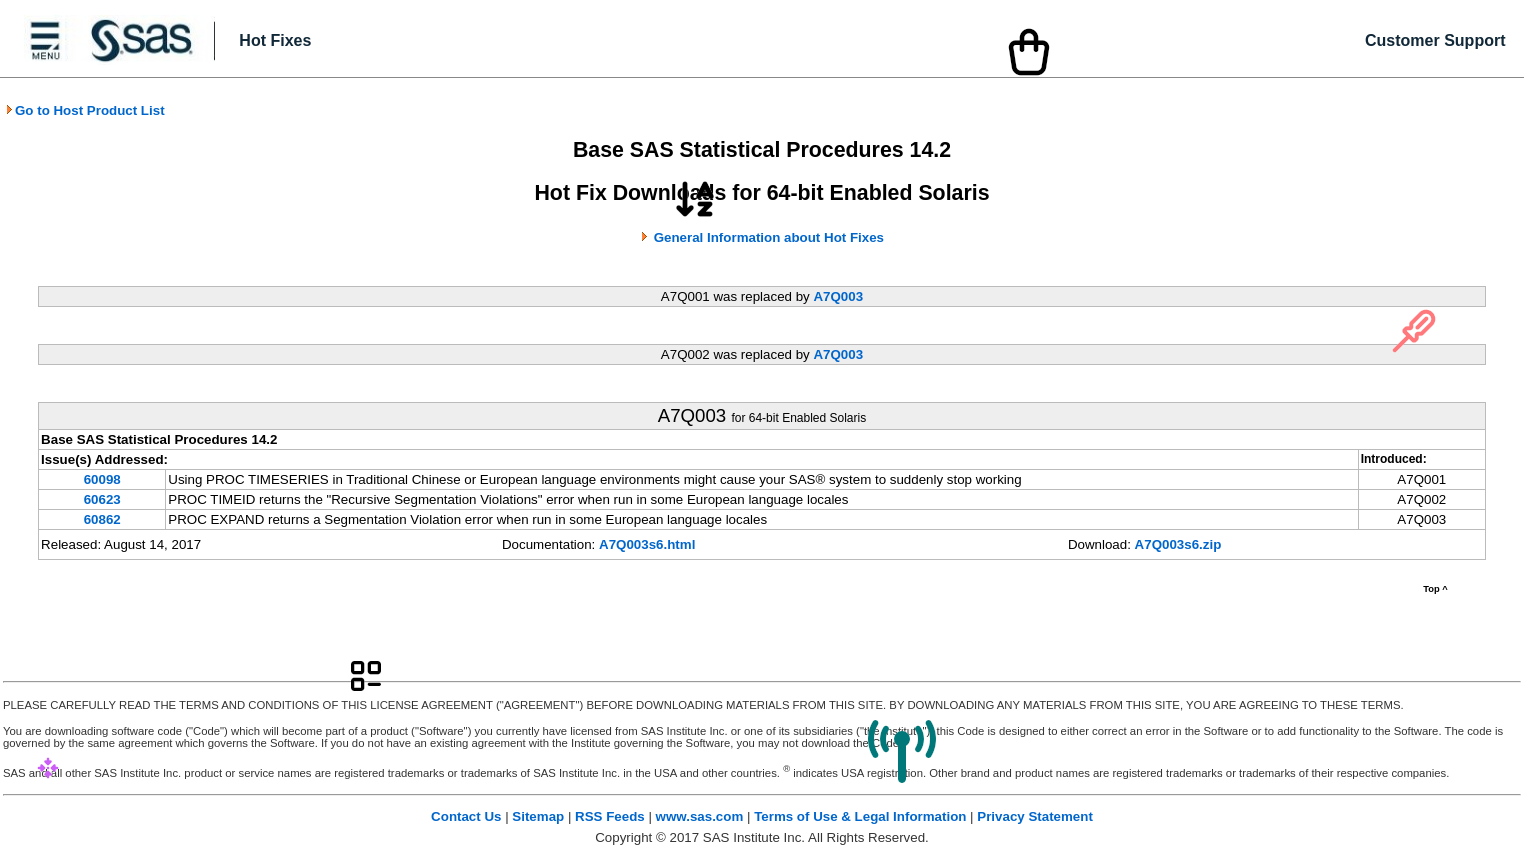  What do you see at coordinates (695, 199) in the screenshot?
I see `sort items alphabetically from A to Z` at bounding box center [695, 199].